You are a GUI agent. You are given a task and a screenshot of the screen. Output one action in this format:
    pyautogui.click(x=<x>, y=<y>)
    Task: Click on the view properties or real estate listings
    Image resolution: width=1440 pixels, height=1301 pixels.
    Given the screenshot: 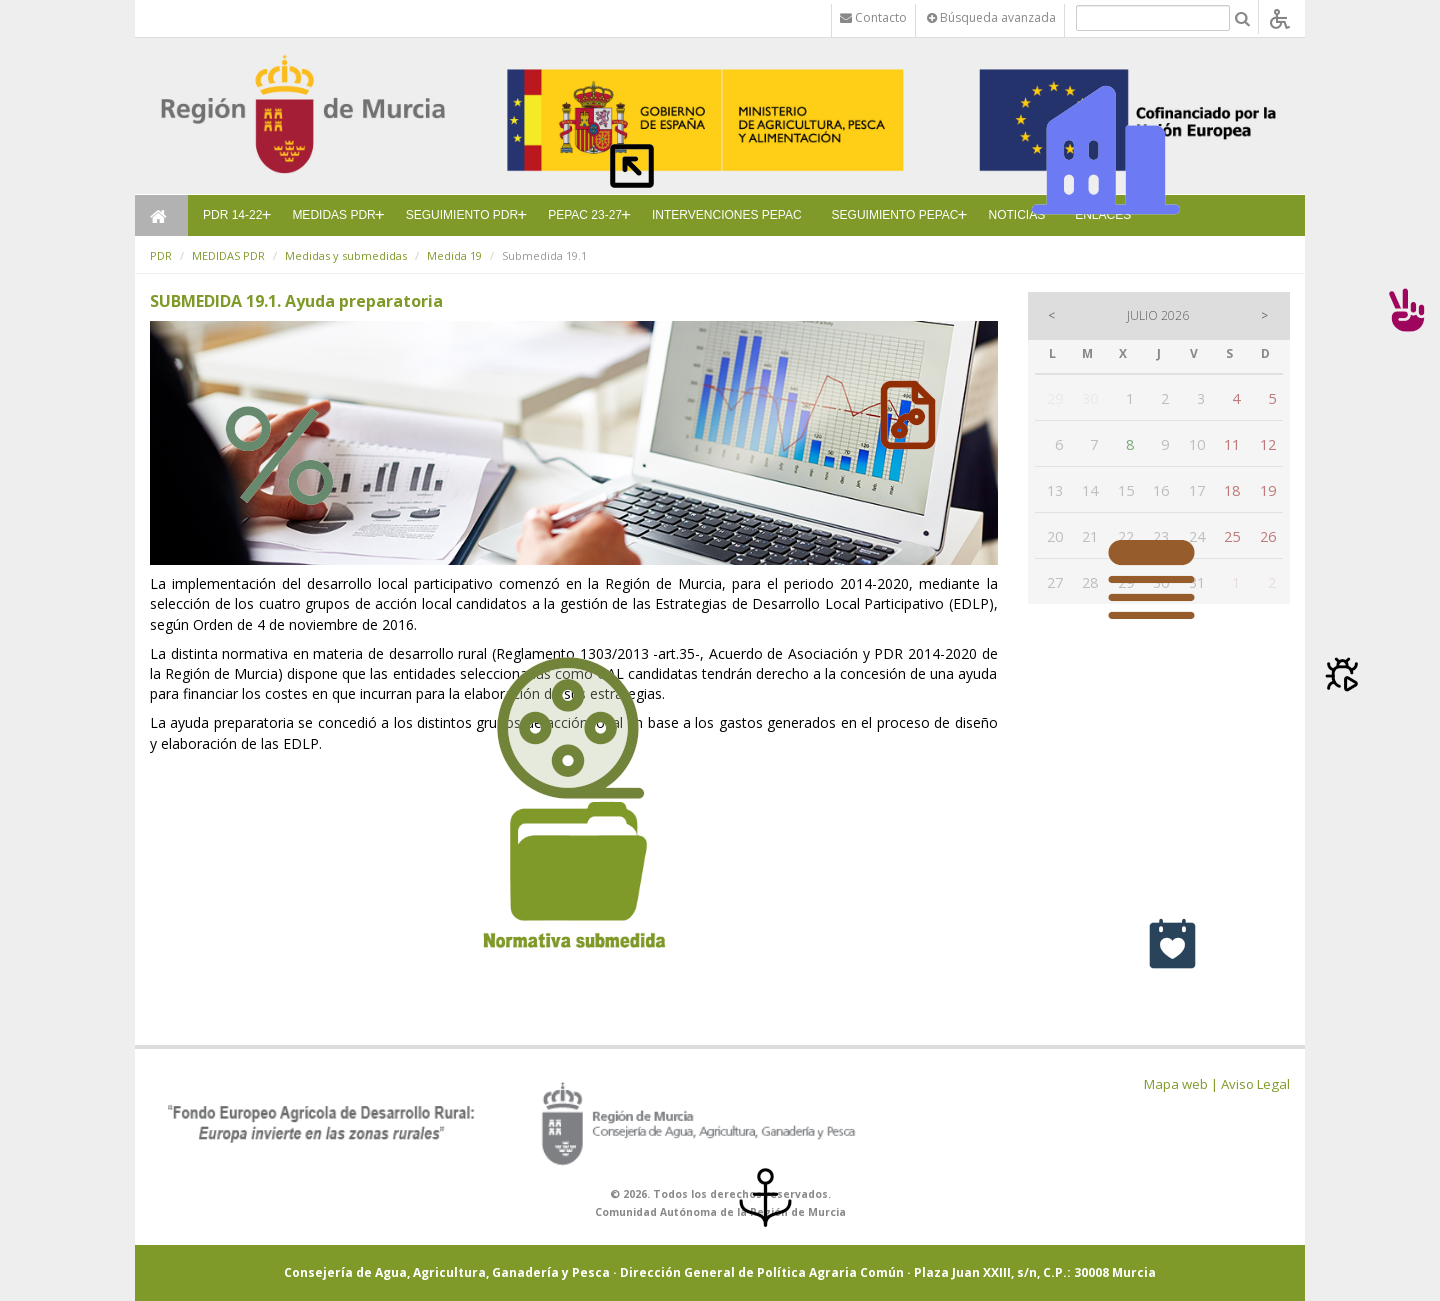 What is the action you would take?
    pyautogui.click(x=1106, y=155)
    